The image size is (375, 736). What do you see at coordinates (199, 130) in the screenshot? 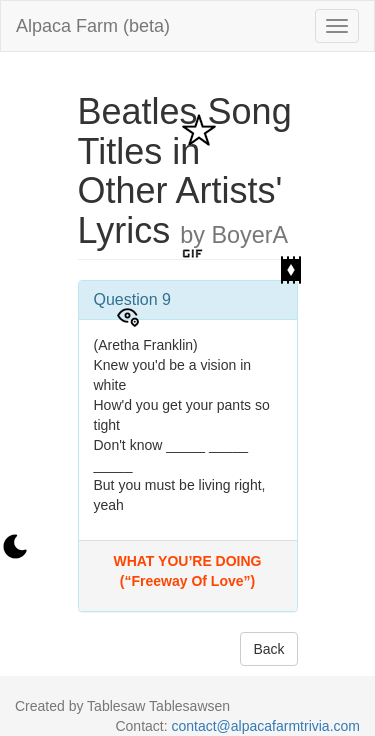
I see `add to favorites` at bounding box center [199, 130].